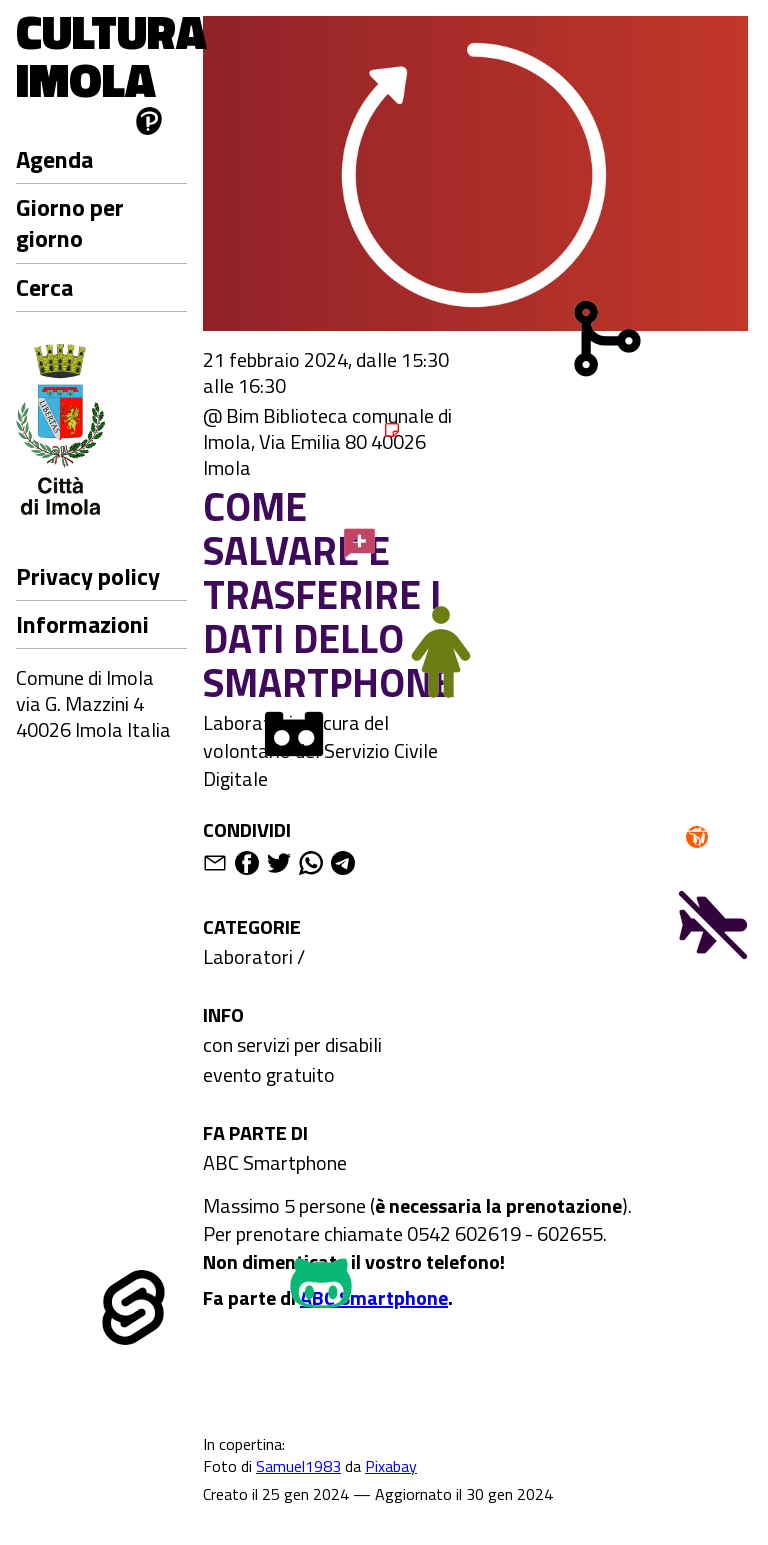 This screenshot has width=768, height=1545. Describe the element at coordinates (133, 1307) in the screenshot. I see `svelte framework logo` at that location.